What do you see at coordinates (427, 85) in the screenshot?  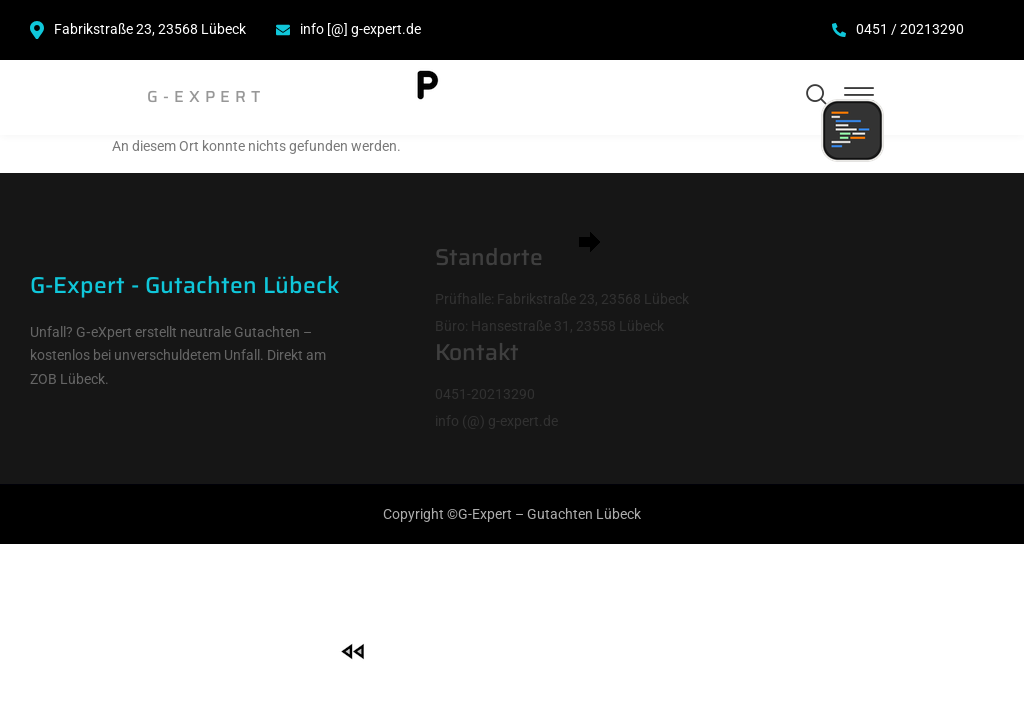 I see `find nearby parking locations` at bounding box center [427, 85].